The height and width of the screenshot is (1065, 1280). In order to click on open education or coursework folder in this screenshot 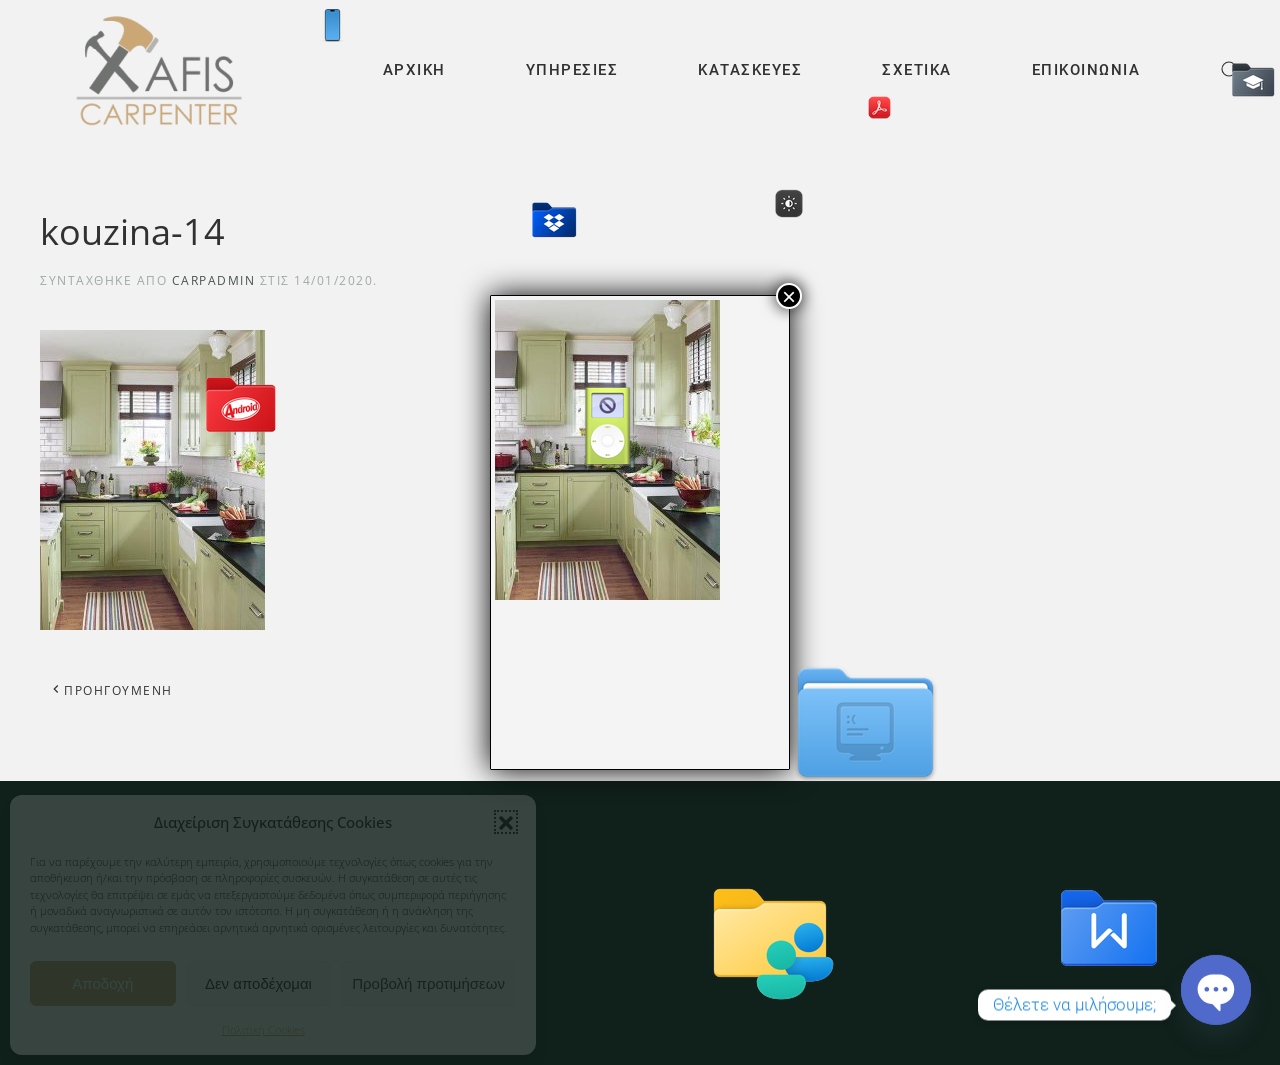, I will do `click(1253, 81)`.